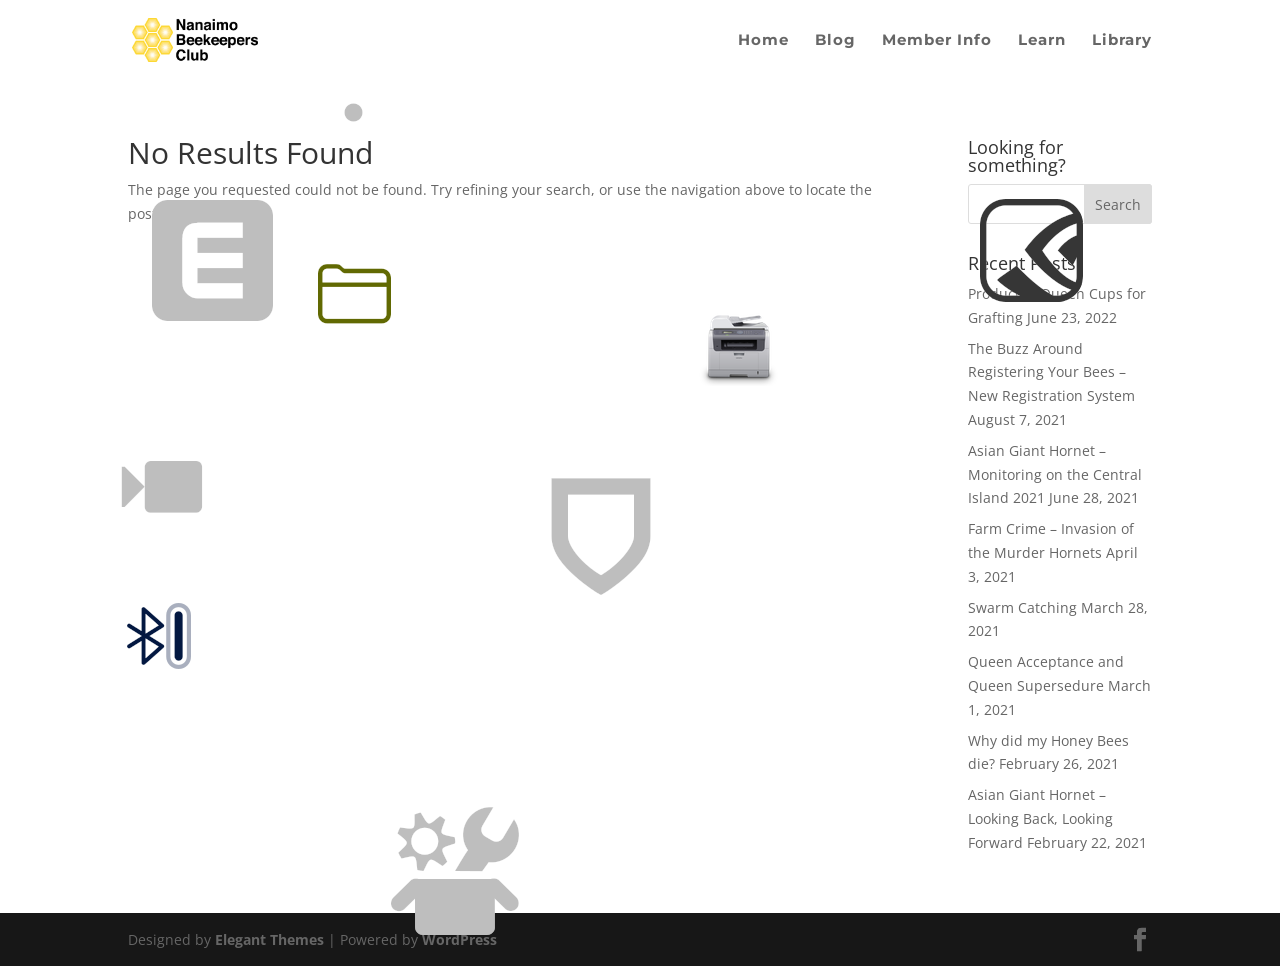 The image size is (1280, 966). I want to click on access file and folder preferences, so click(354, 291).